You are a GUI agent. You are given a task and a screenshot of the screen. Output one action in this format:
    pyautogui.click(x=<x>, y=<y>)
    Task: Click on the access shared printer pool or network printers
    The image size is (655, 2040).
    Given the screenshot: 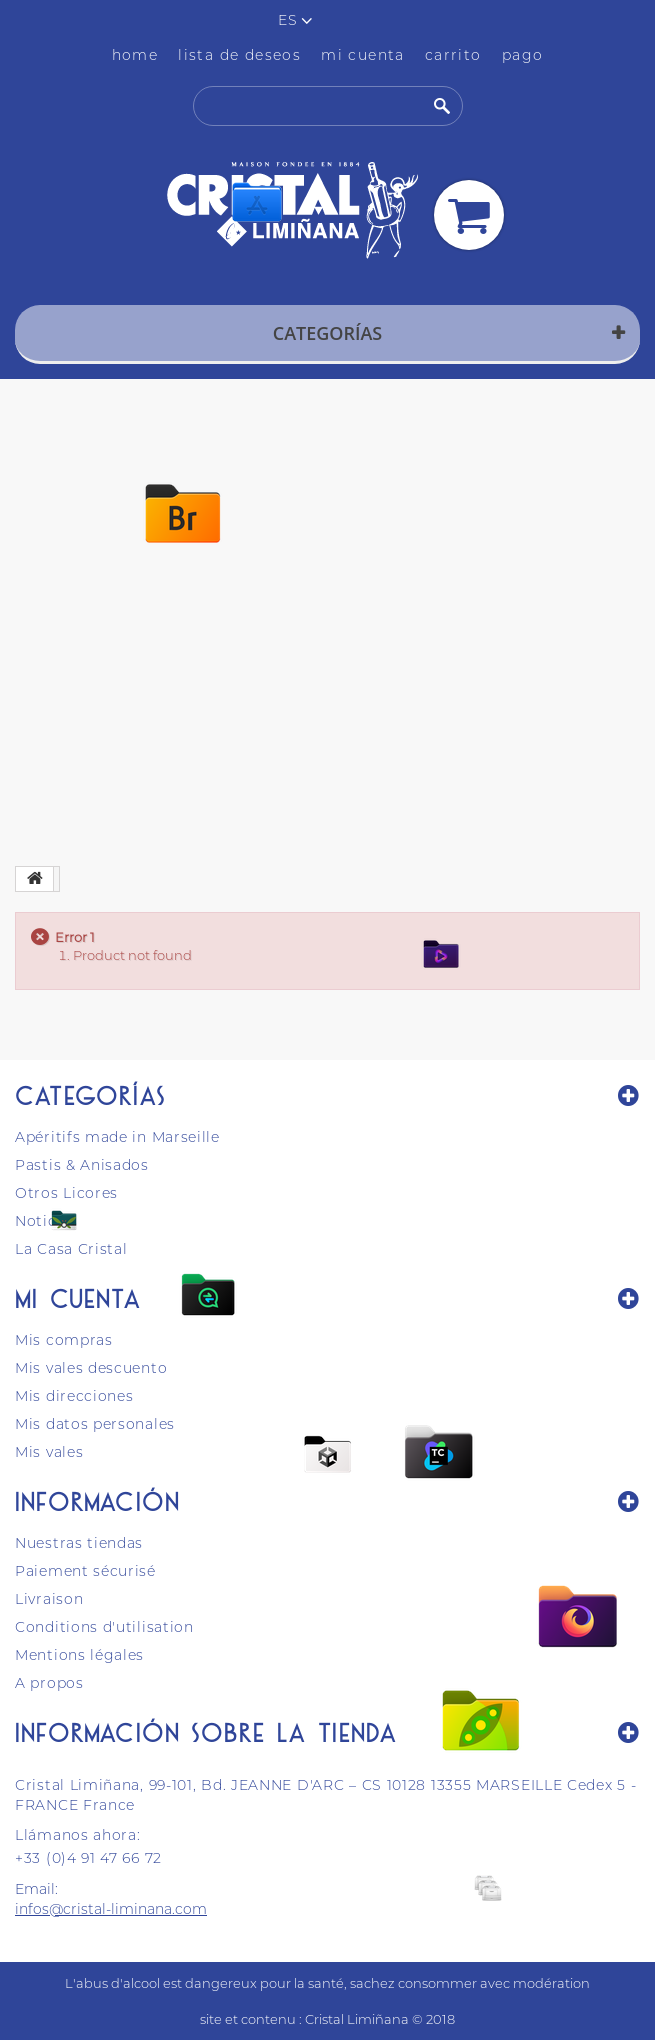 What is the action you would take?
    pyautogui.click(x=488, y=1888)
    